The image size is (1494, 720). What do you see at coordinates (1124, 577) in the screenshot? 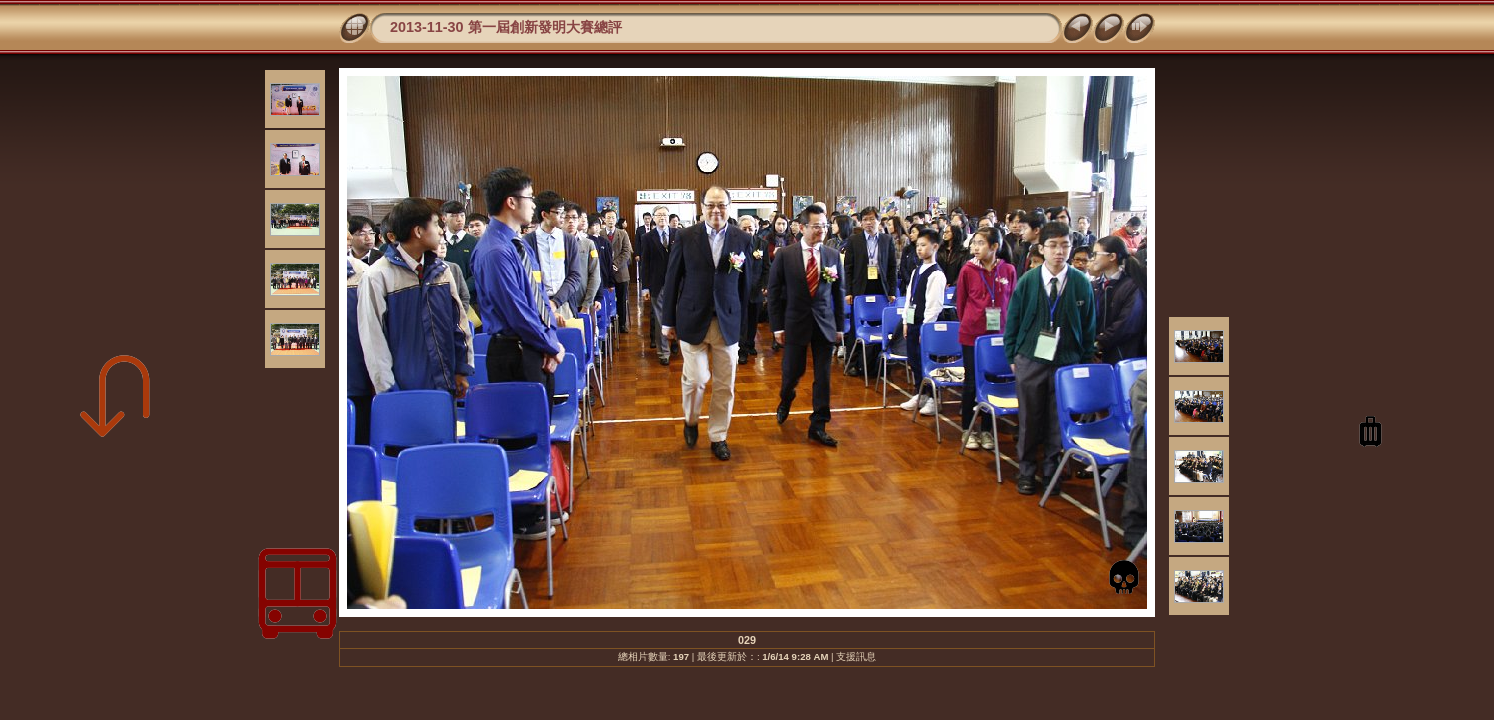
I see `indicates danger or hazardous content` at bounding box center [1124, 577].